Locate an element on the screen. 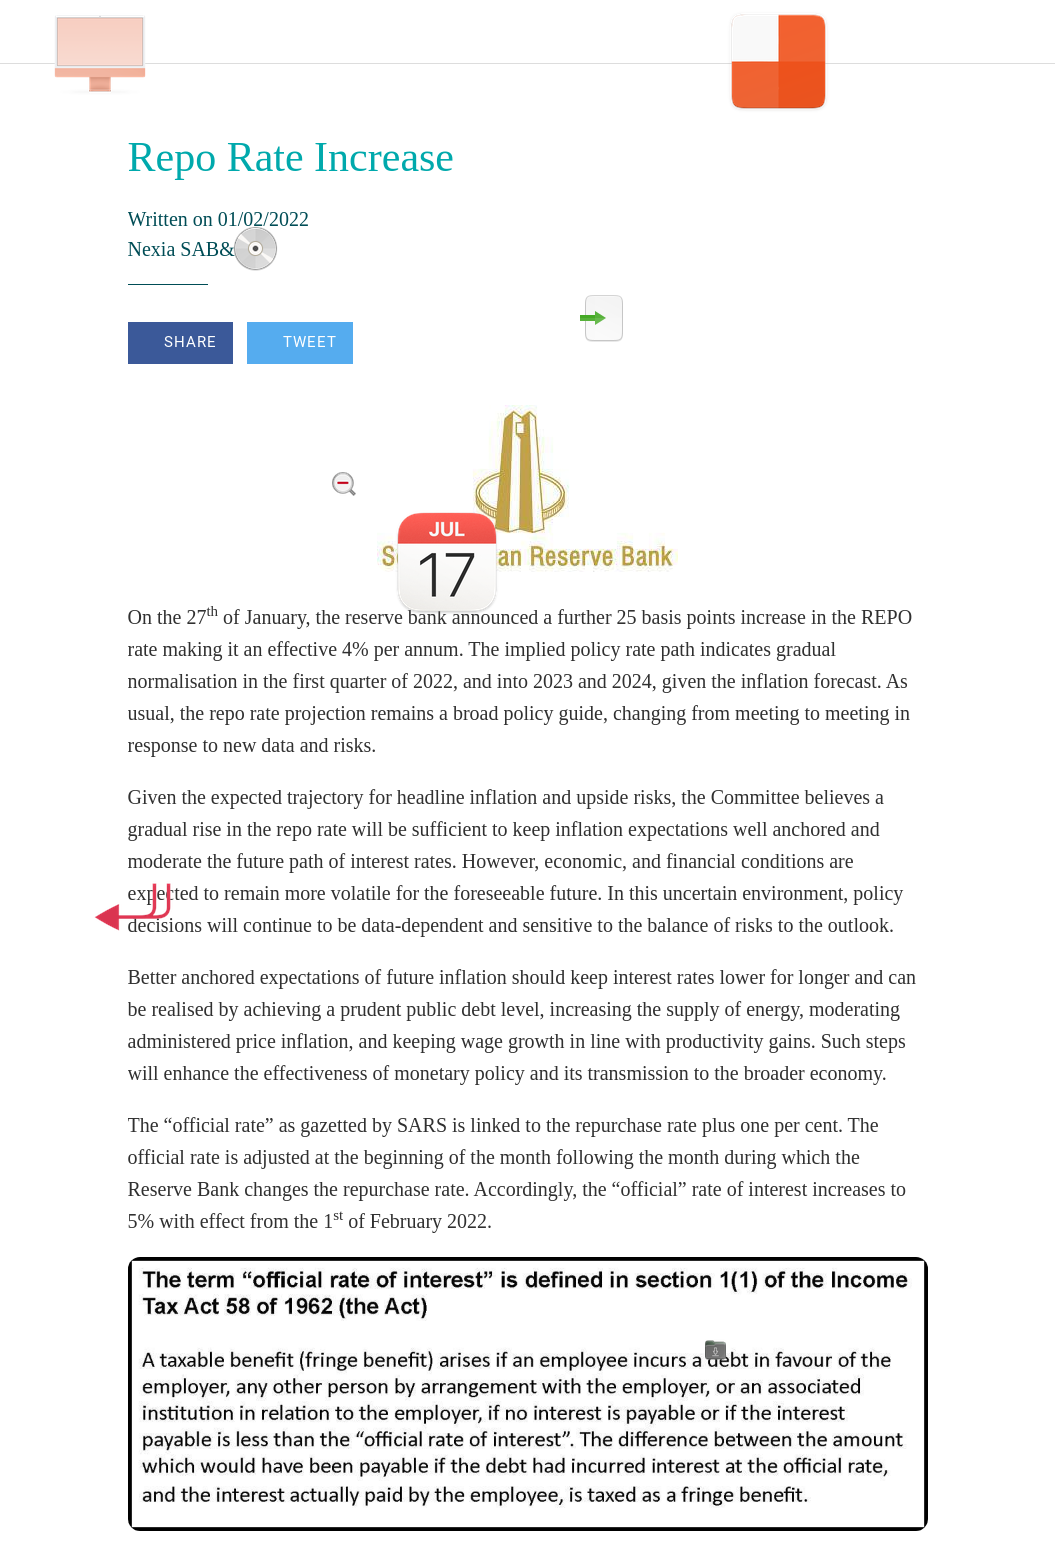 The image size is (1055, 1547). view calendar events and reminders is located at coordinates (447, 562).